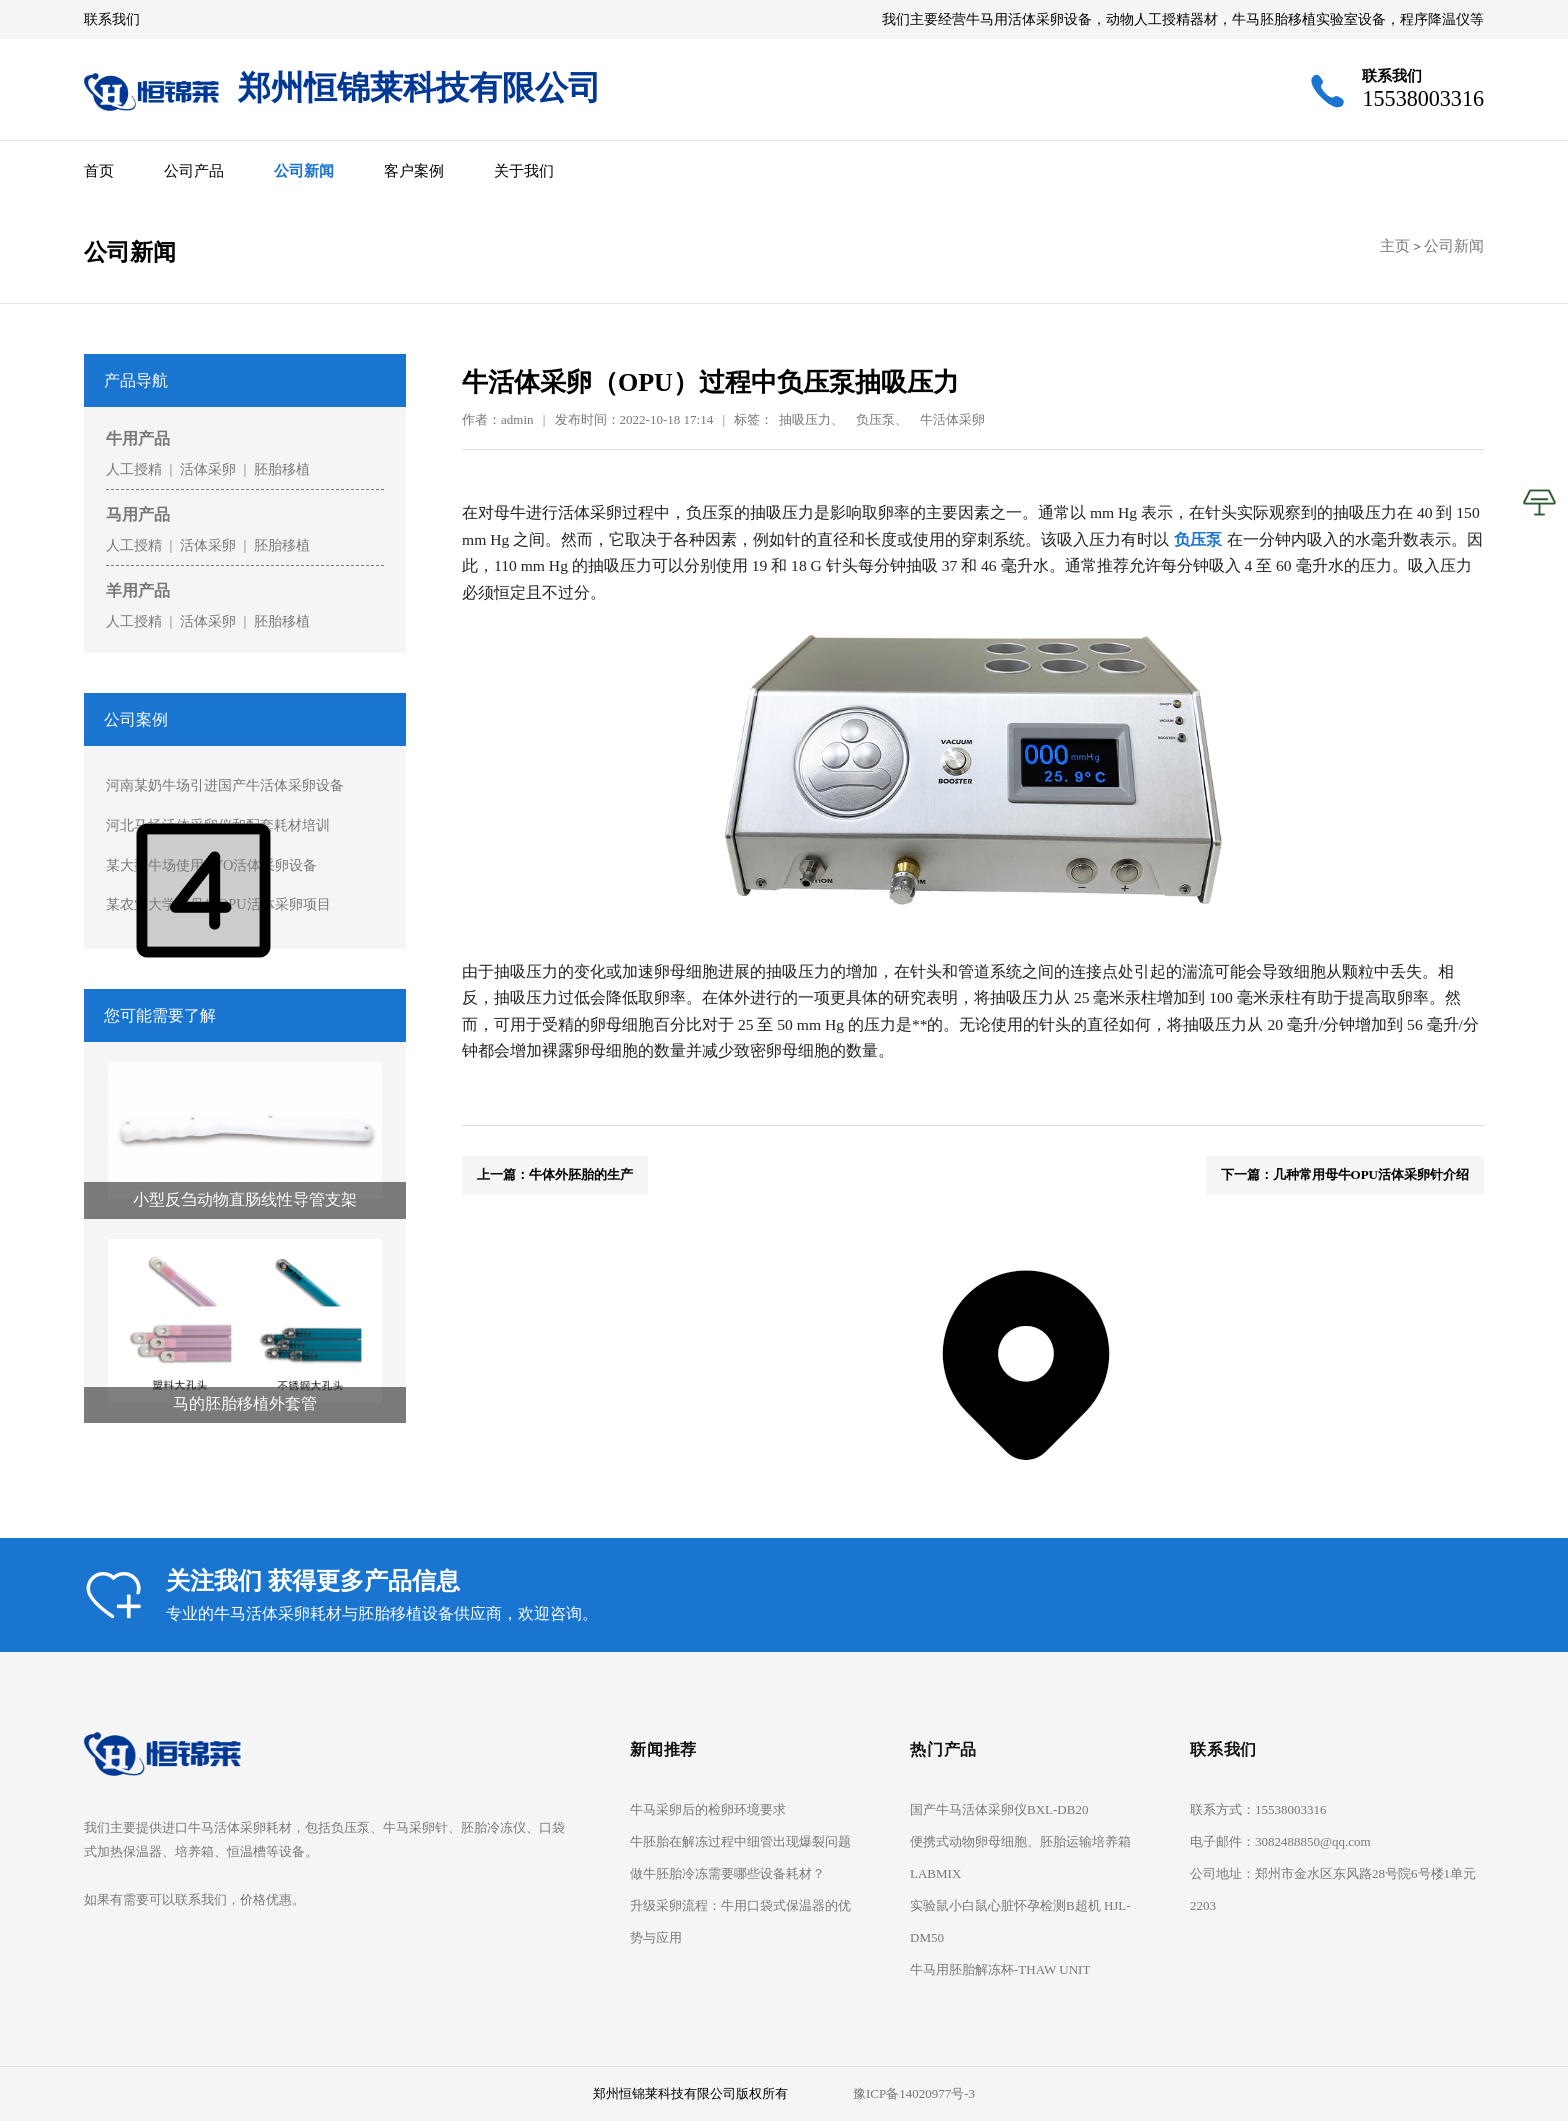 Image resolution: width=1568 pixels, height=2121 pixels. I want to click on view or set a location on the map, so click(1026, 1363).